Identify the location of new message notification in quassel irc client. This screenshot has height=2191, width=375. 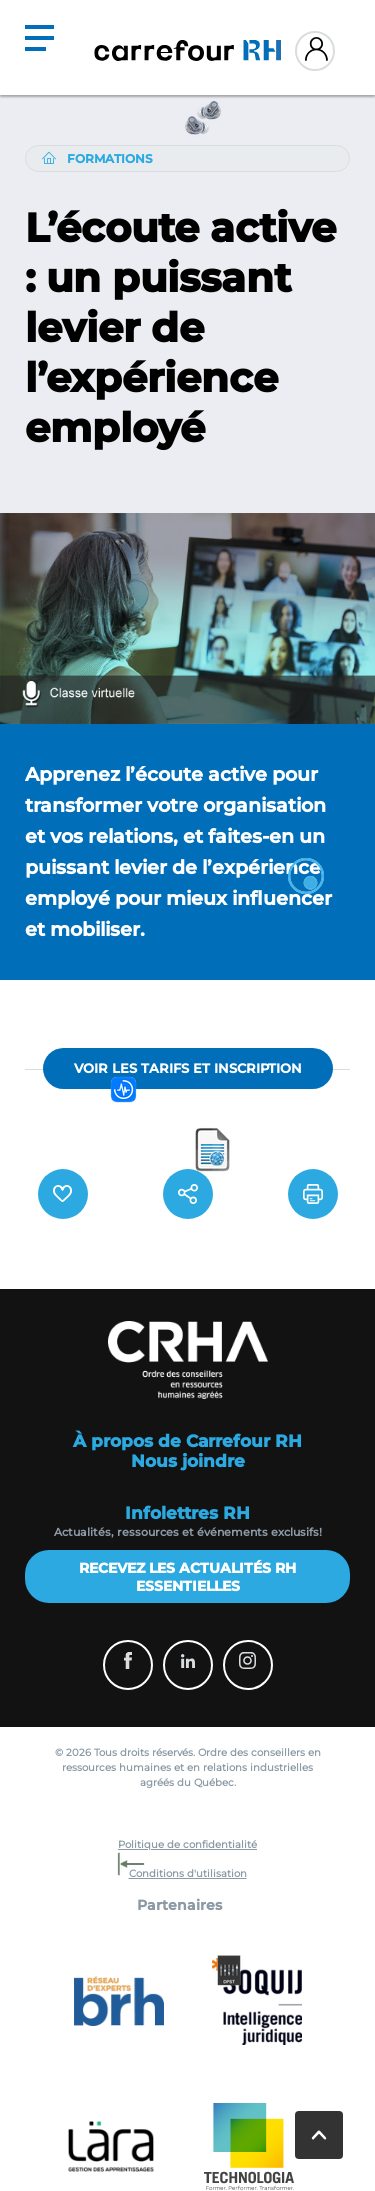
(306, 876).